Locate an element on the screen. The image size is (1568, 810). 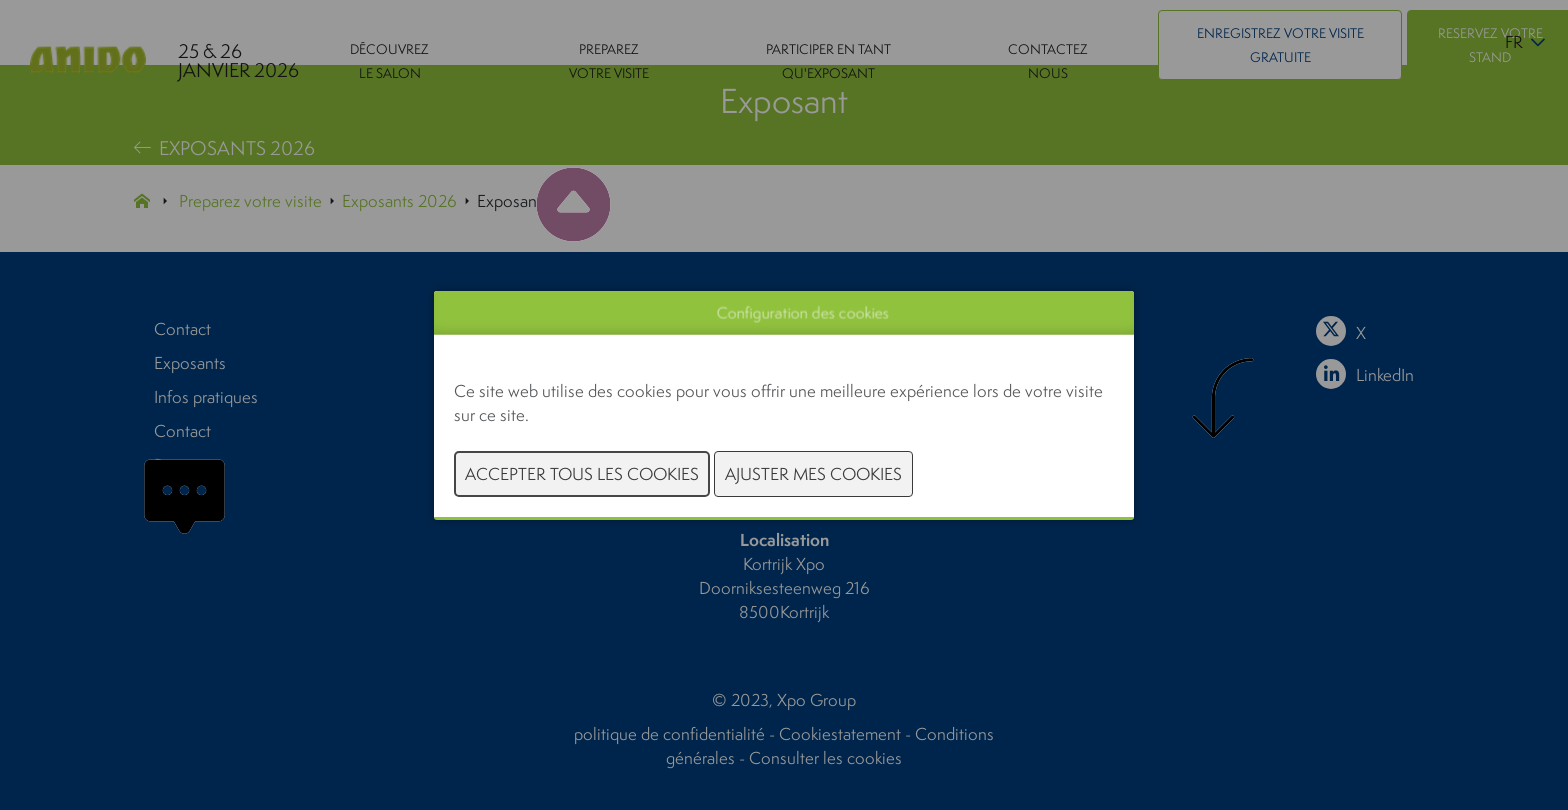
go back and down in navigation is located at coordinates (1223, 398).